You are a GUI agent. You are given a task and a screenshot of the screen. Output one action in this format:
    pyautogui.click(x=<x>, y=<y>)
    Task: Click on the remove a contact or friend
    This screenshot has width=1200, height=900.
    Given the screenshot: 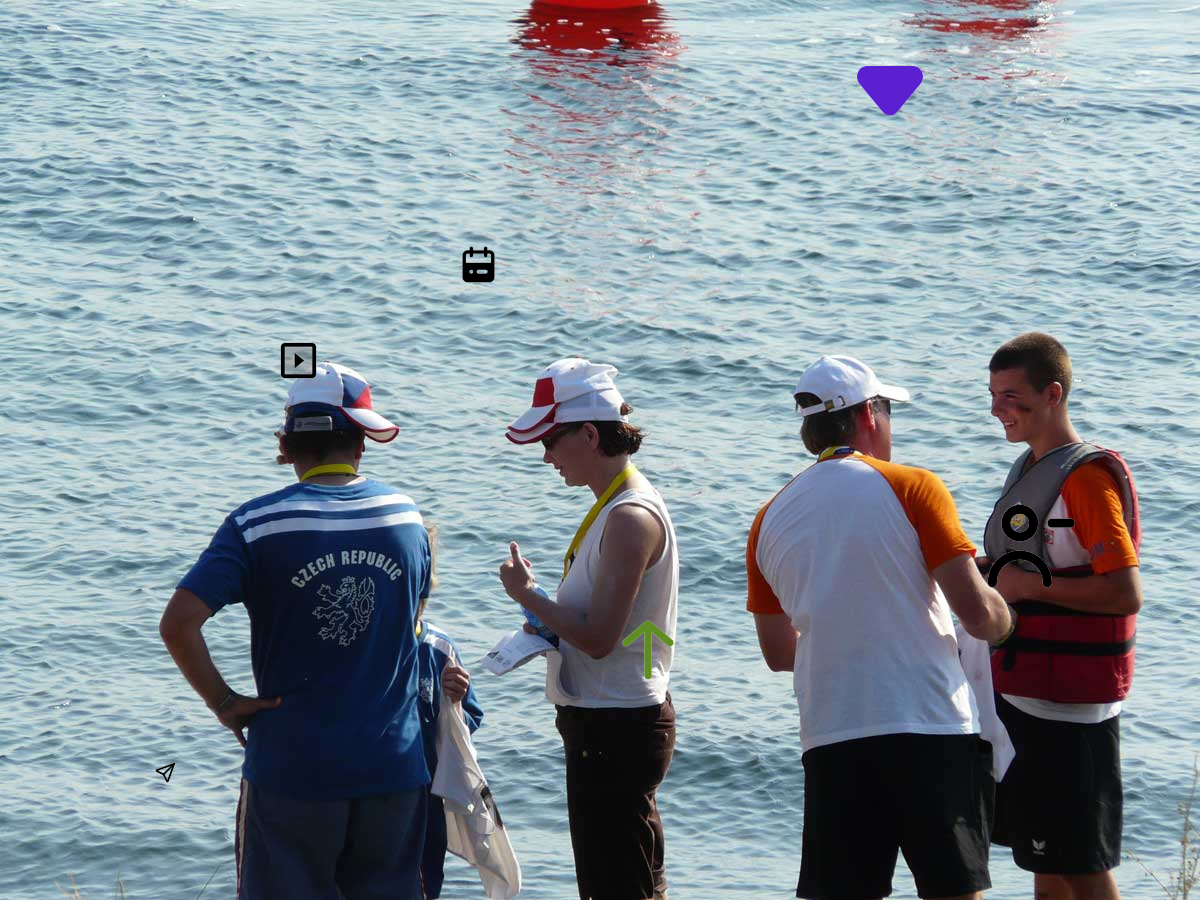 What is the action you would take?
    pyautogui.click(x=1029, y=546)
    